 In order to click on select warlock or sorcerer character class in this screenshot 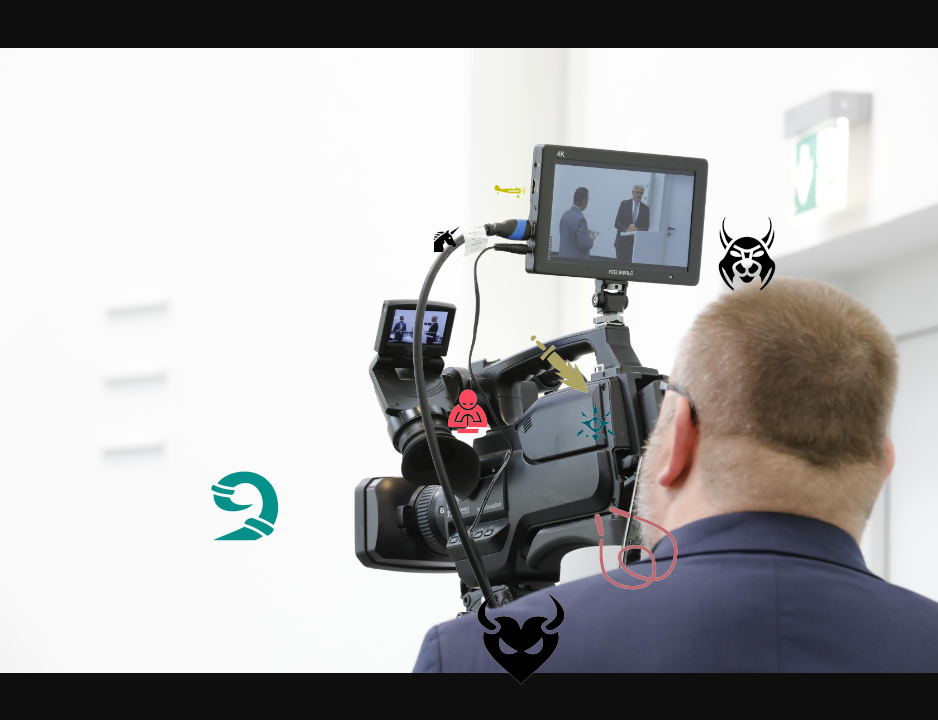, I will do `click(595, 422)`.